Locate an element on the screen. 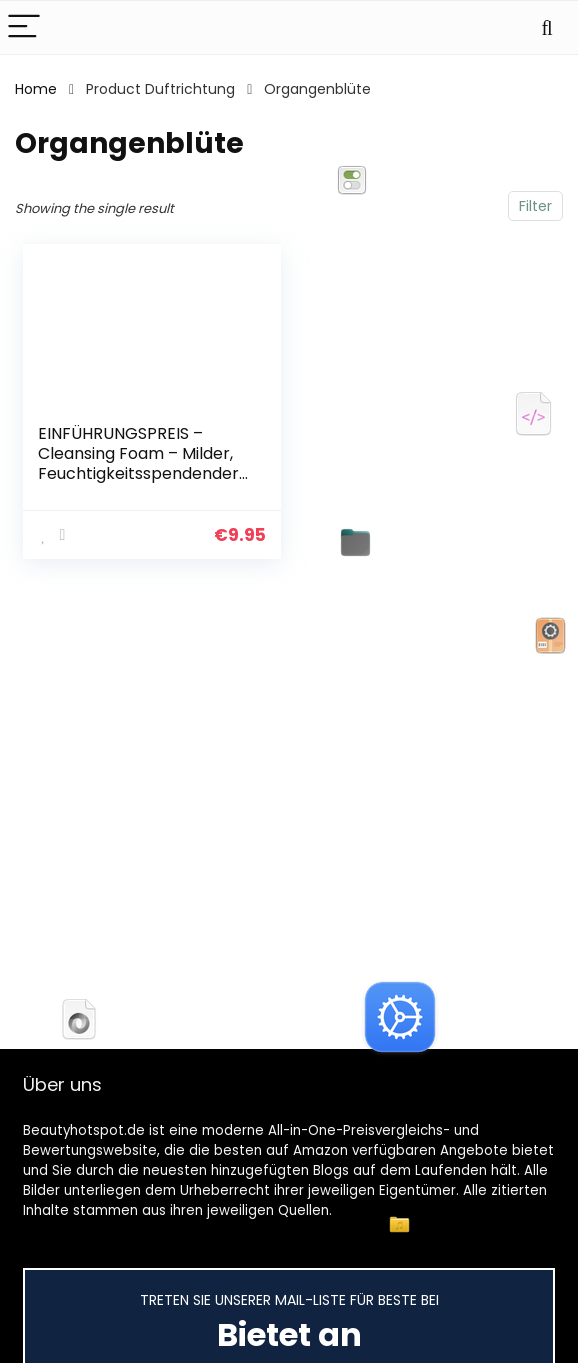 The image size is (578, 1363). open folder to view contents is located at coordinates (355, 542).